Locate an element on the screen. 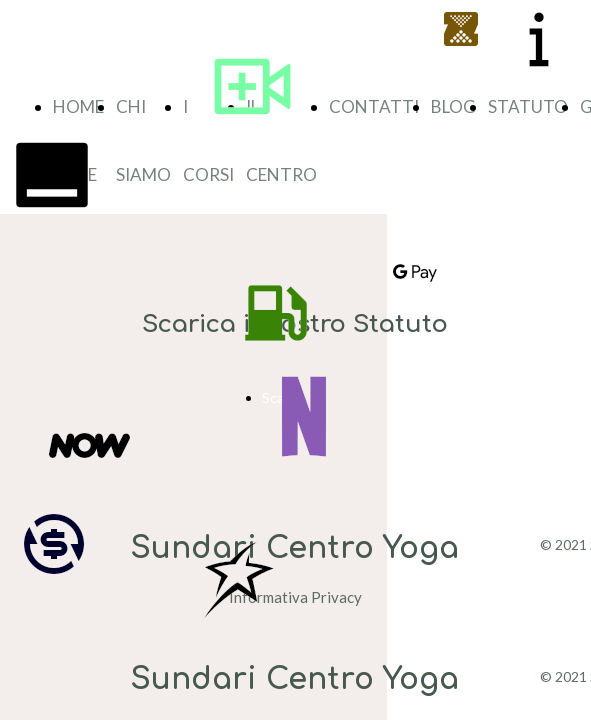 This screenshot has height=720, width=591. find nearby gas stations is located at coordinates (276, 313).